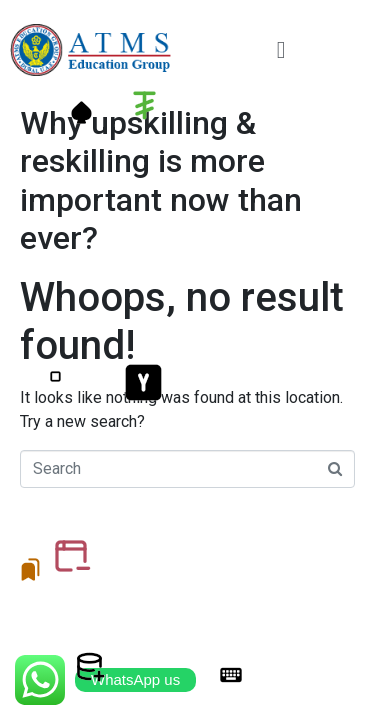 The width and height of the screenshot is (375, 720). I want to click on view your saved bookmarks, so click(30, 569).